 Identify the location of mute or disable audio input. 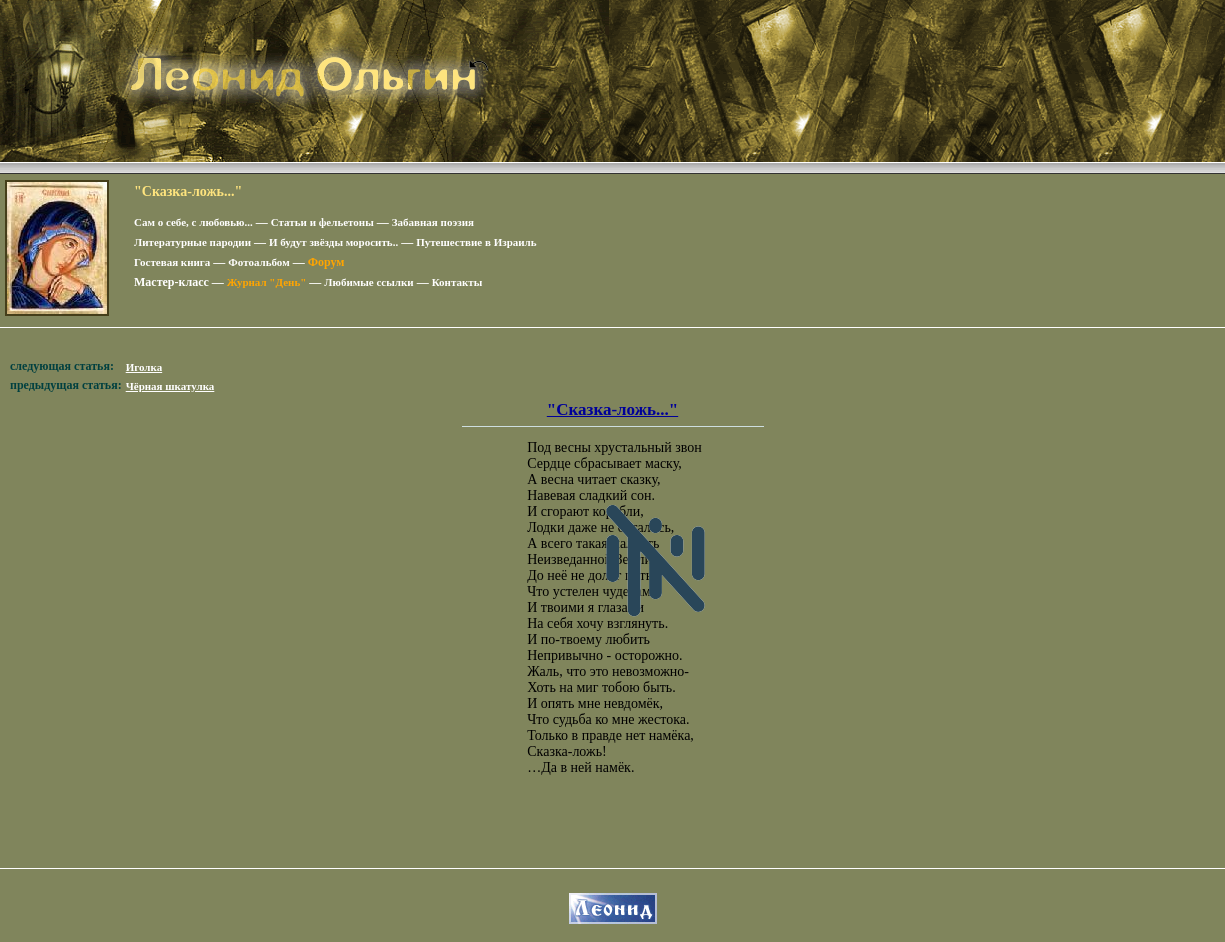
(655, 558).